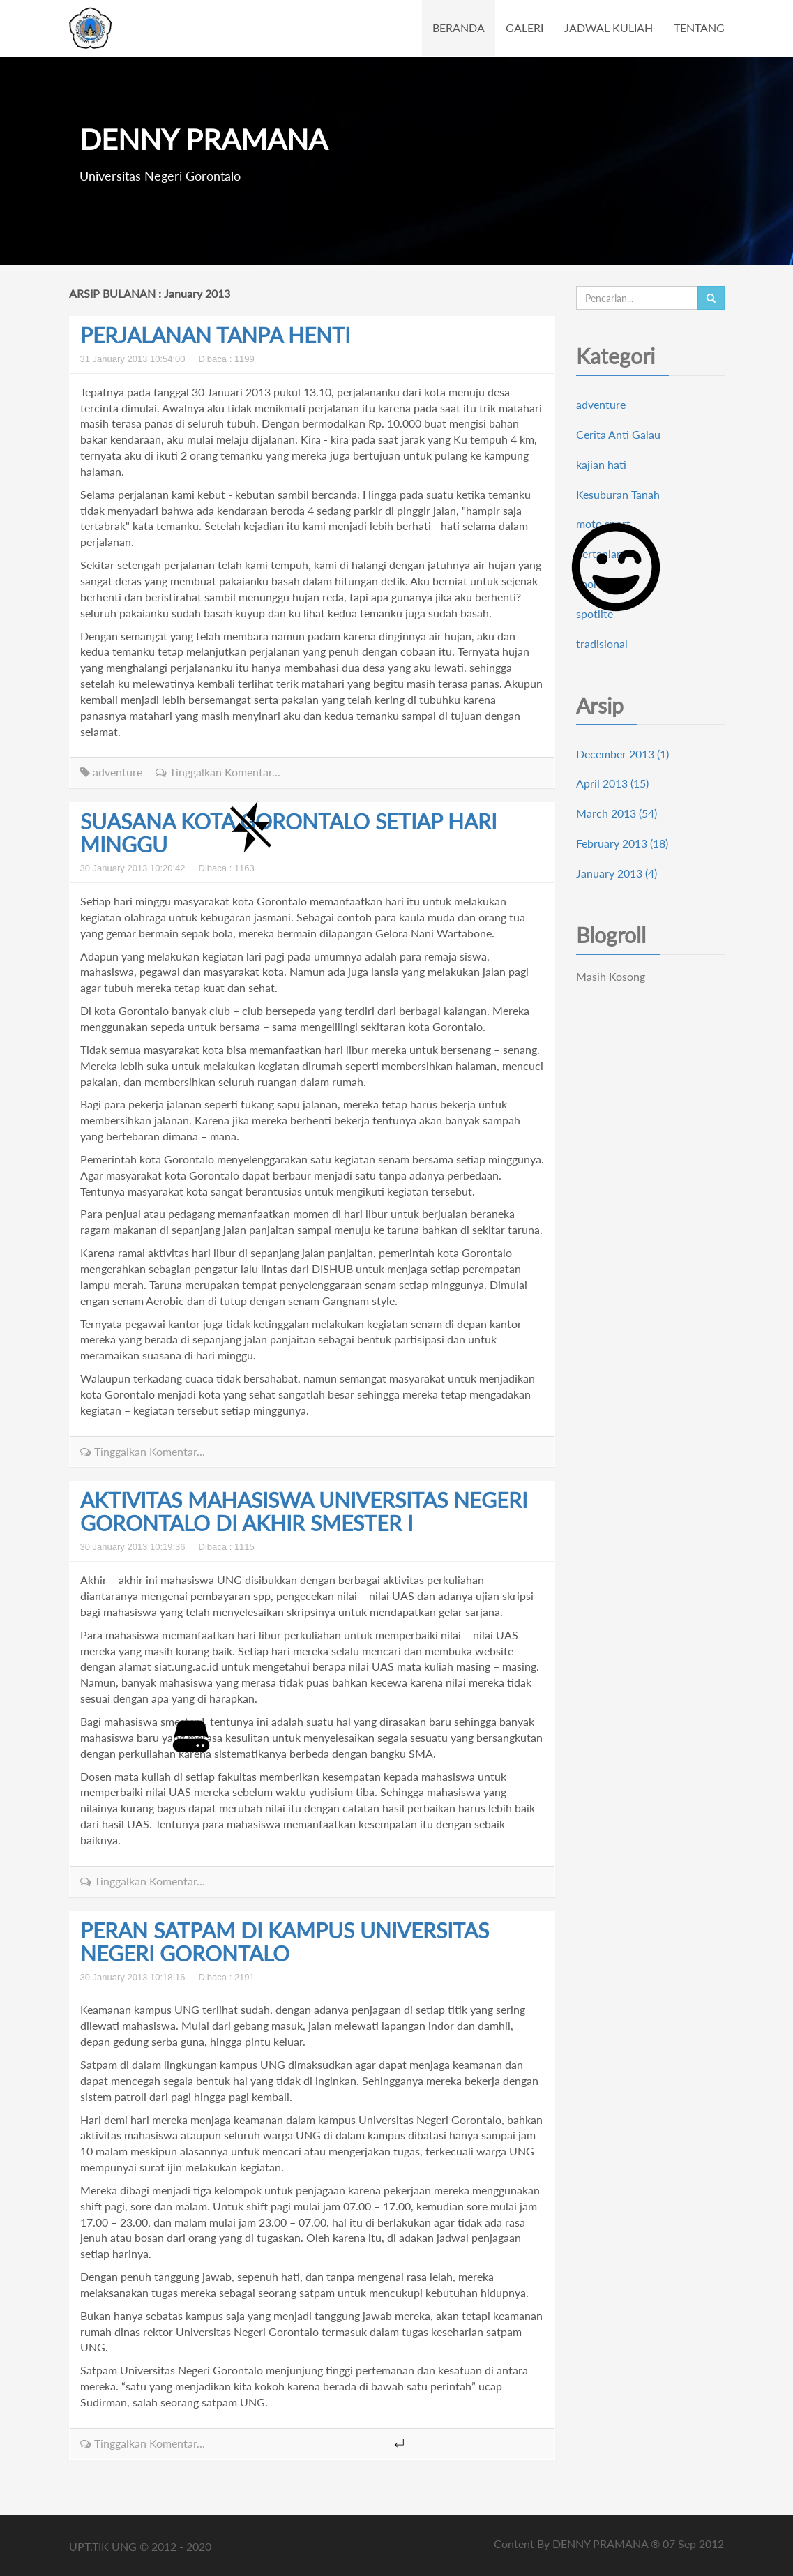 The width and height of the screenshot is (793, 2576). I want to click on return to previous line or entry, so click(399, 2443).